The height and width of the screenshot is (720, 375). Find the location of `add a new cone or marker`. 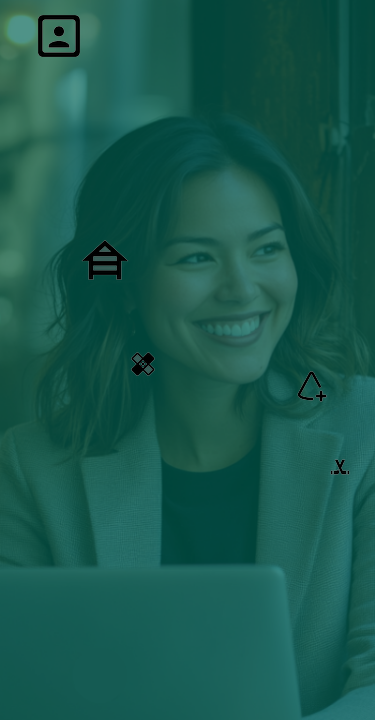

add a new cone or marker is located at coordinates (311, 386).